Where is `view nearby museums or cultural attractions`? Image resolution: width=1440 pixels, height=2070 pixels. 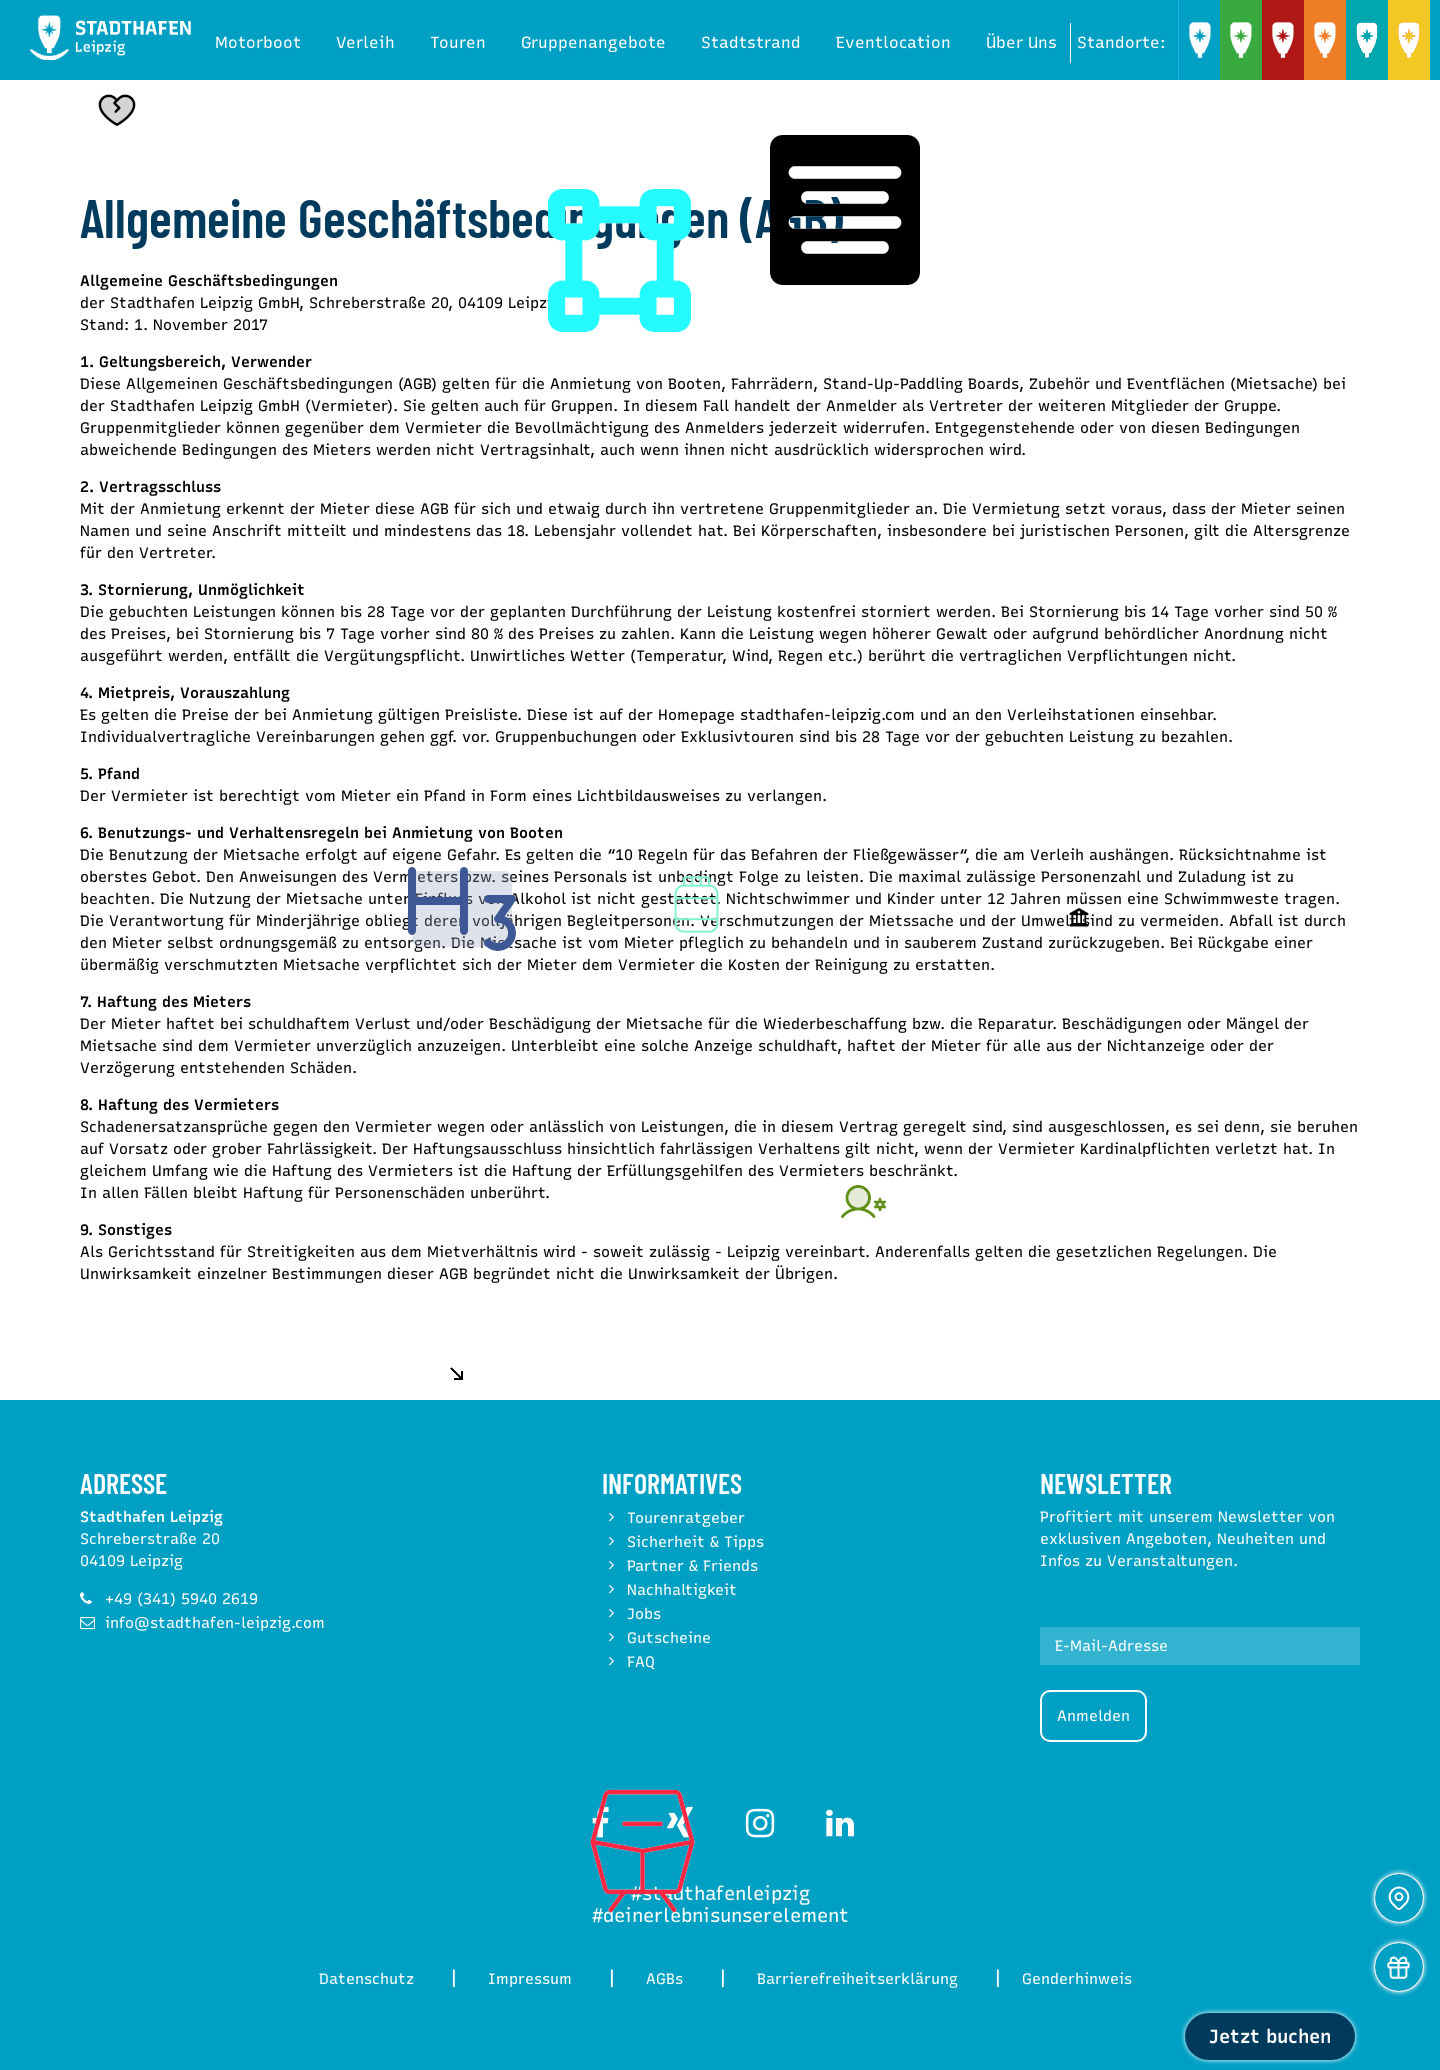 view nearby museums or cultural attractions is located at coordinates (1079, 917).